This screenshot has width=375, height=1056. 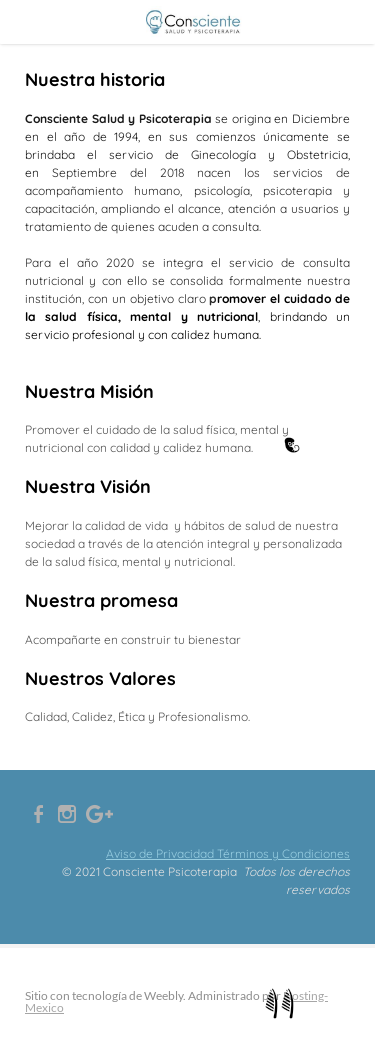 What do you see at coordinates (292, 445) in the screenshot?
I see `indicates pregnancy or fetal development status` at bounding box center [292, 445].